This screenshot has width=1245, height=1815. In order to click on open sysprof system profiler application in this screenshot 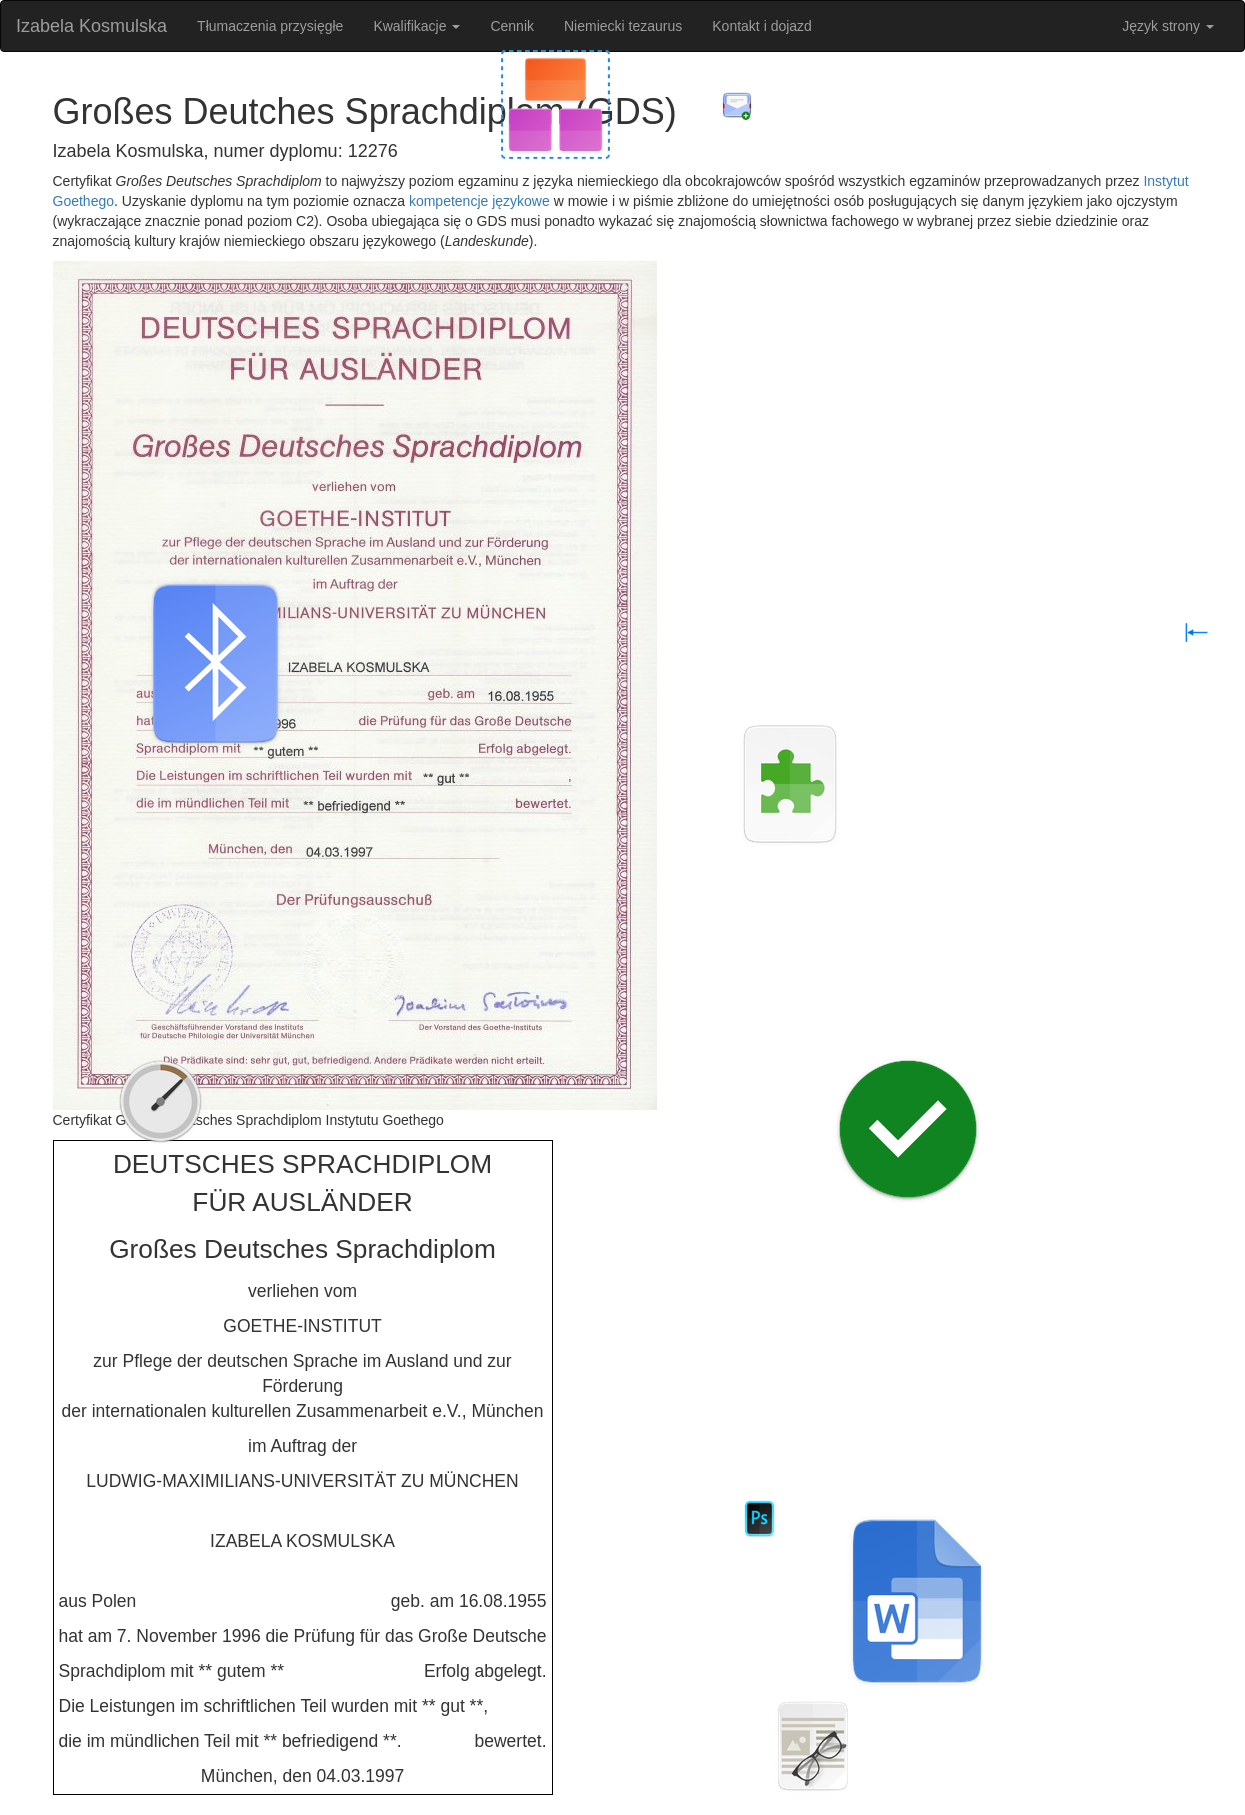, I will do `click(160, 1101)`.